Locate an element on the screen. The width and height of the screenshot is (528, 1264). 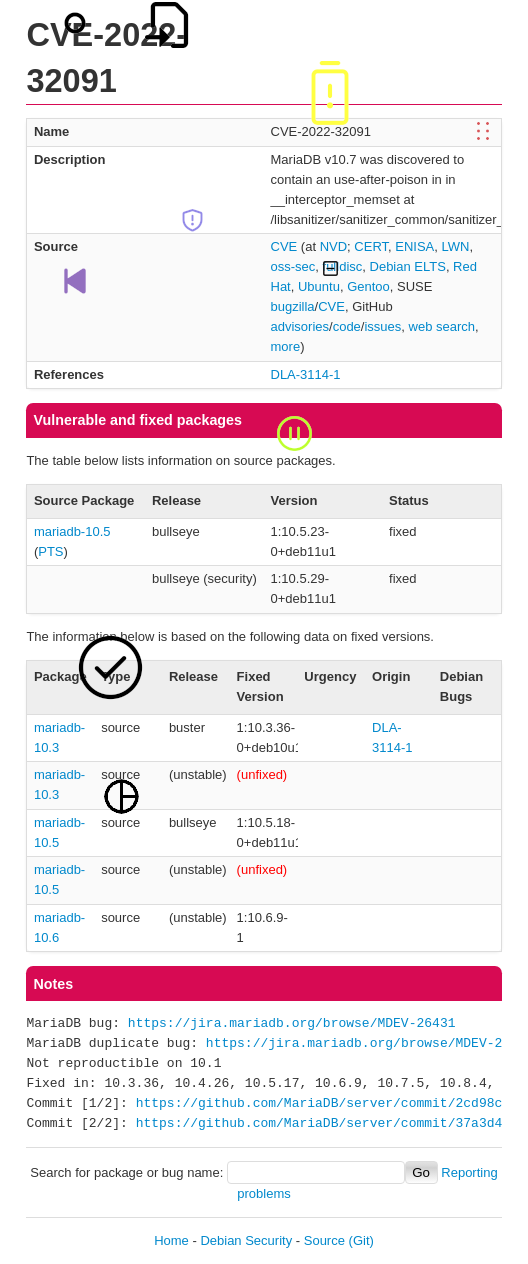
view security or privacy settings is located at coordinates (192, 220).